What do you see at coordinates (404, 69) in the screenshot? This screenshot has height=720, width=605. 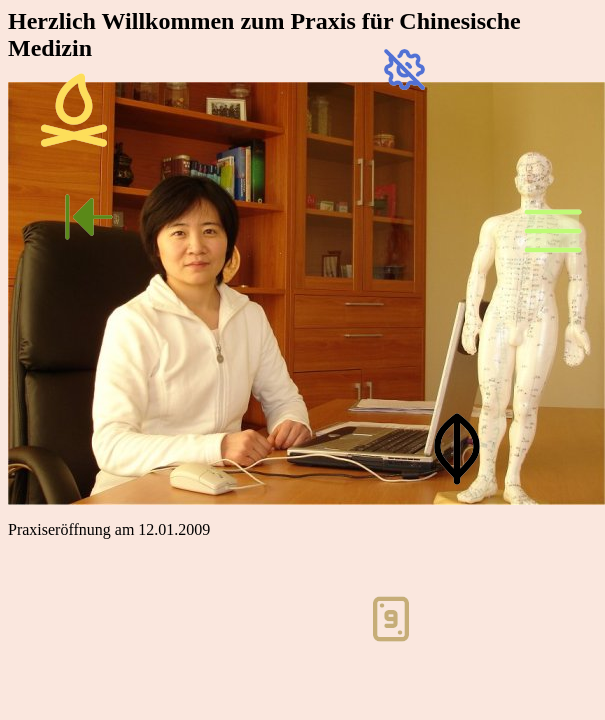 I see `settings are currently disabled` at bounding box center [404, 69].